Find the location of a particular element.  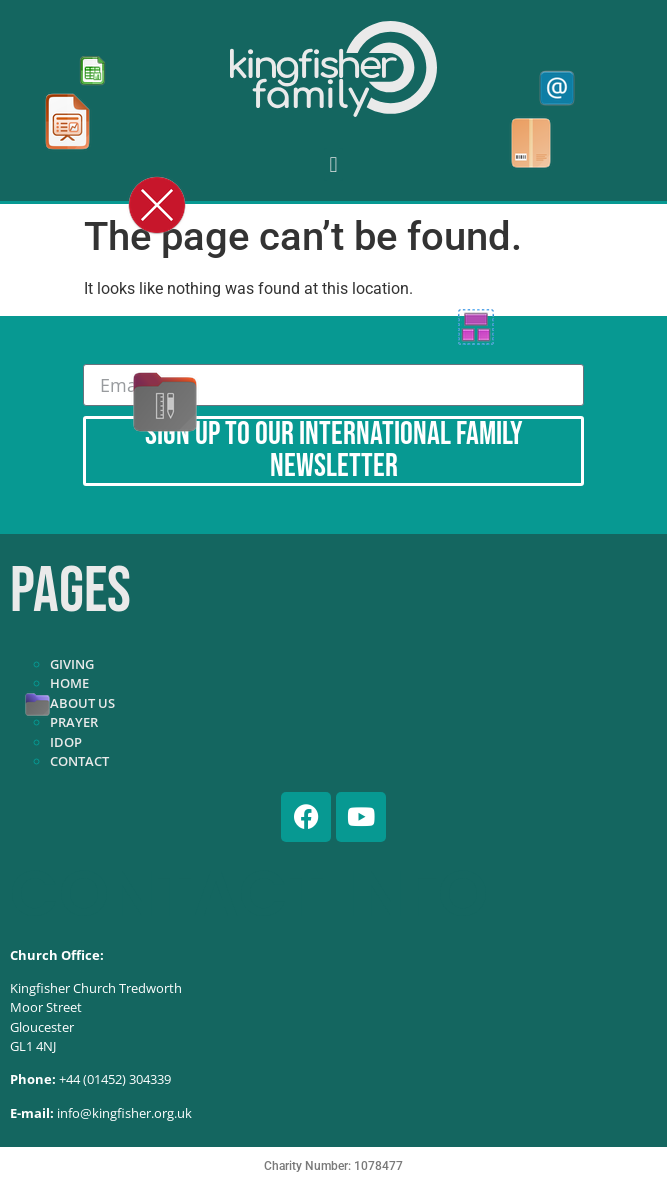

drop files here to move them into this folder is located at coordinates (37, 704).